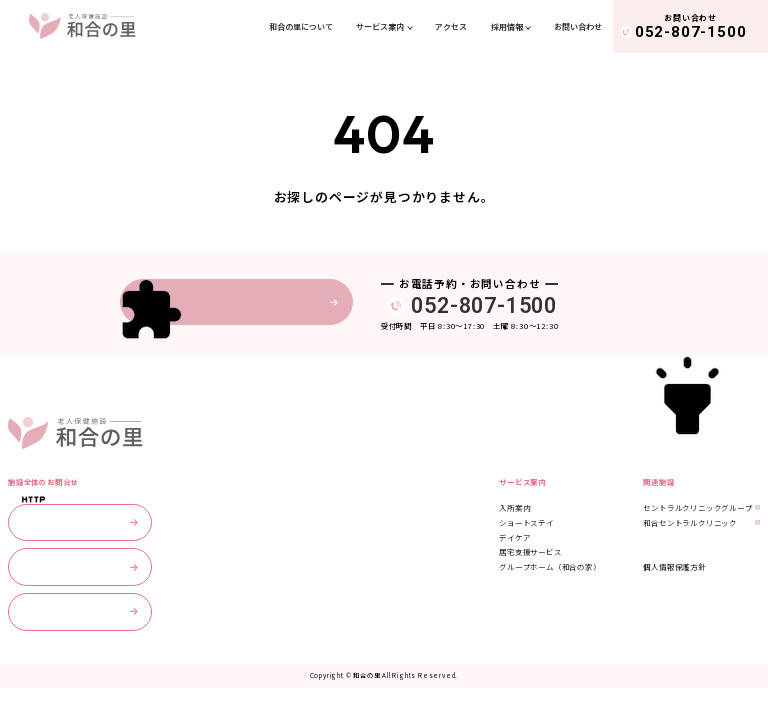  I want to click on access browser extensions, so click(150, 310).